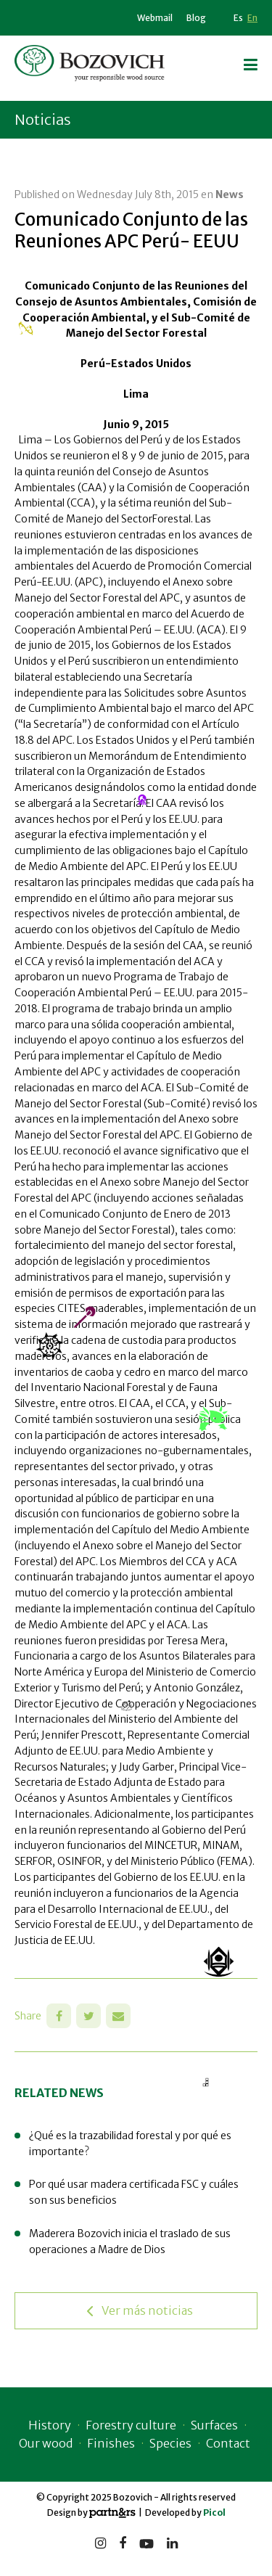  I want to click on decorative game emblem or faction symbol, so click(218, 1961).